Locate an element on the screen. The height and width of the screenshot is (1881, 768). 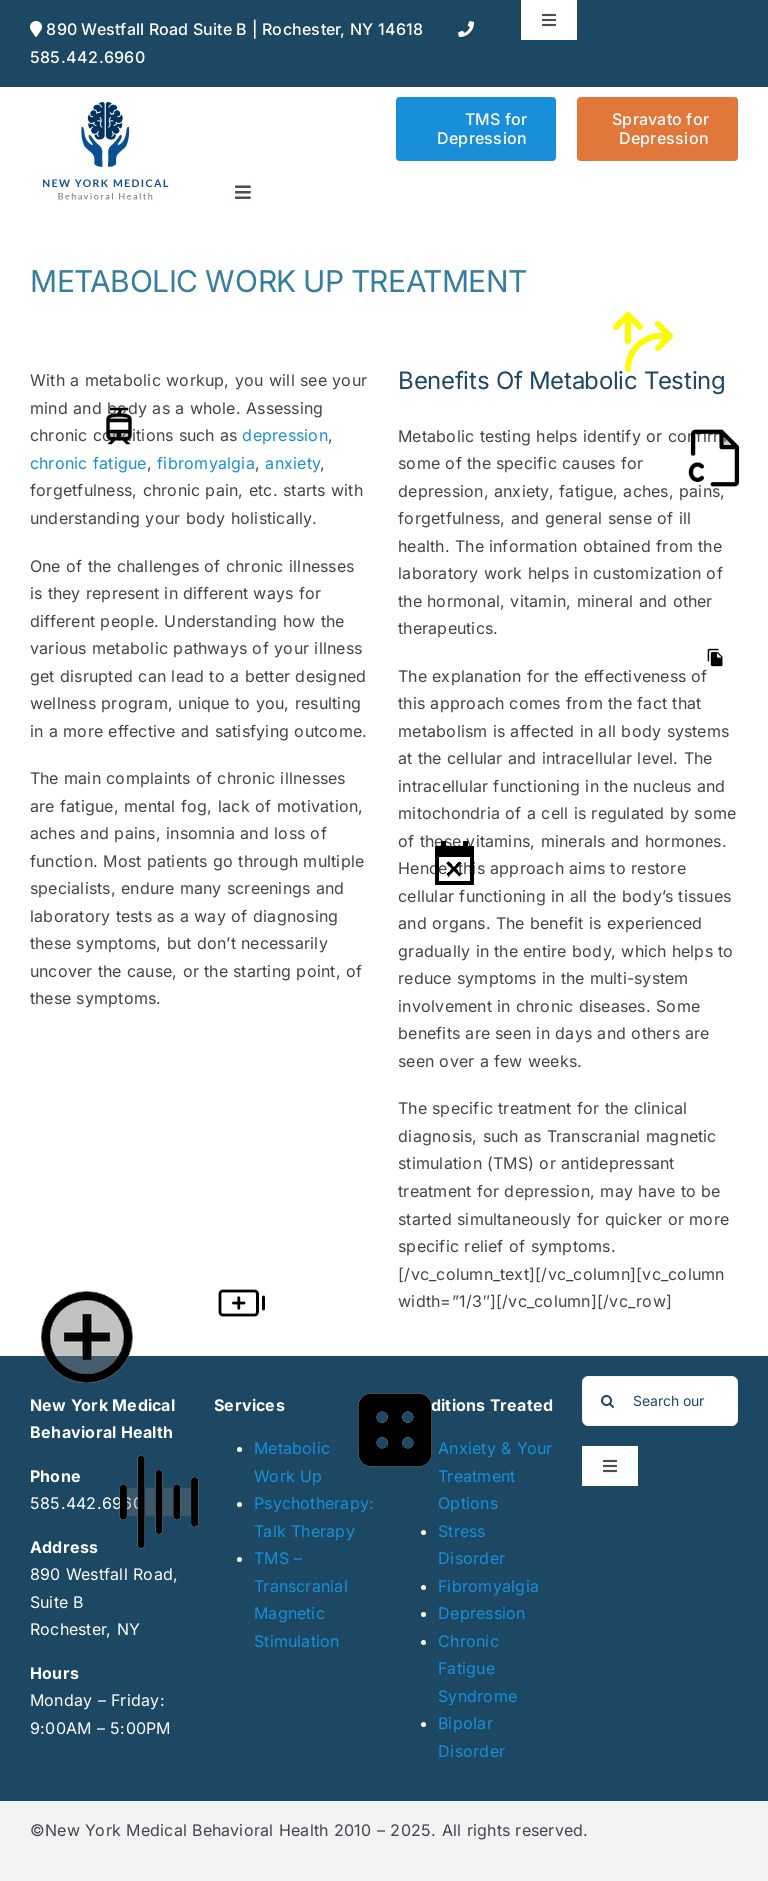
copy file to clipboard is located at coordinates (715, 657).